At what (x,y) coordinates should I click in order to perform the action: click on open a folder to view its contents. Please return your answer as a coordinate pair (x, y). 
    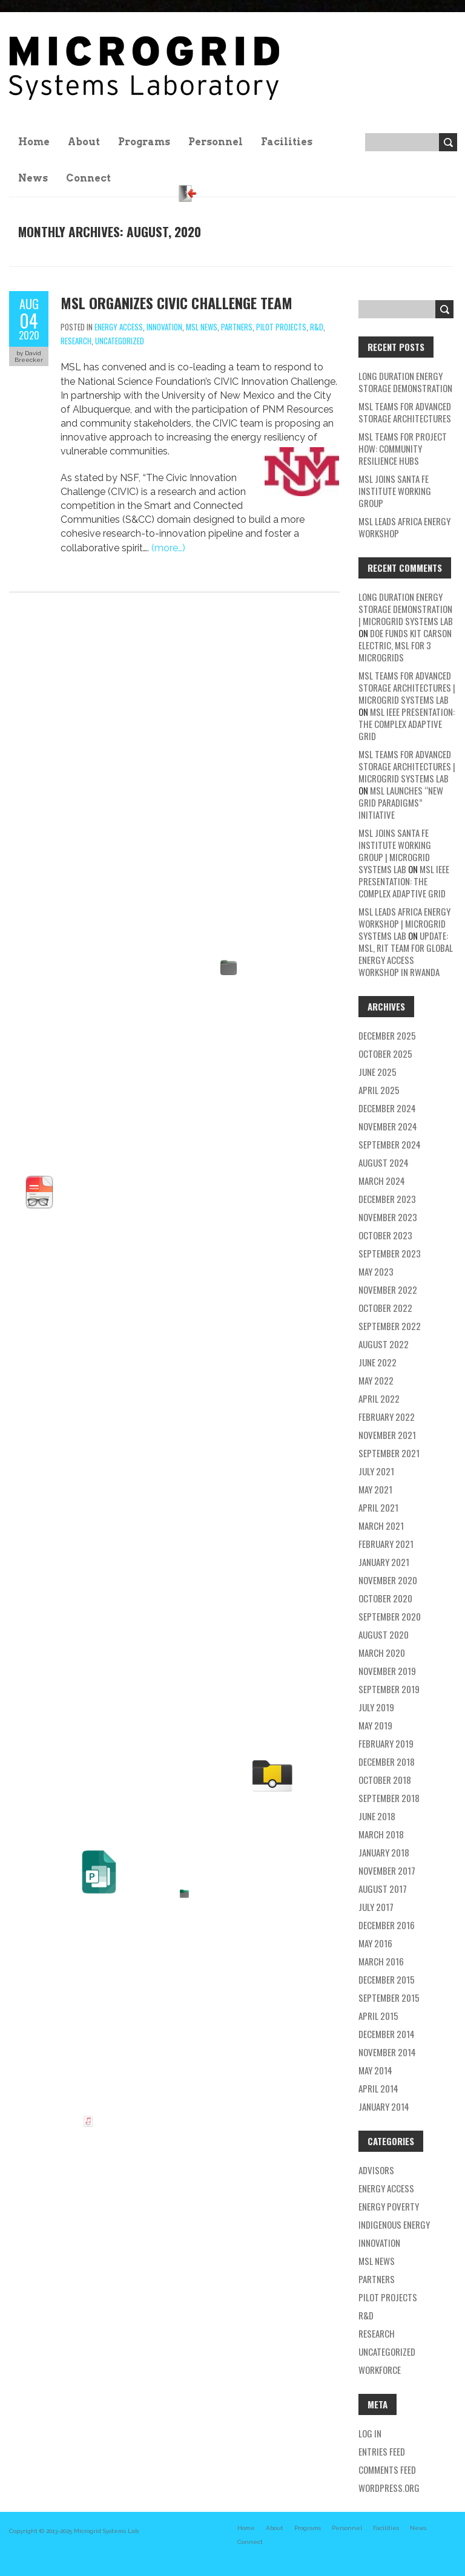
    Looking at the image, I should click on (228, 967).